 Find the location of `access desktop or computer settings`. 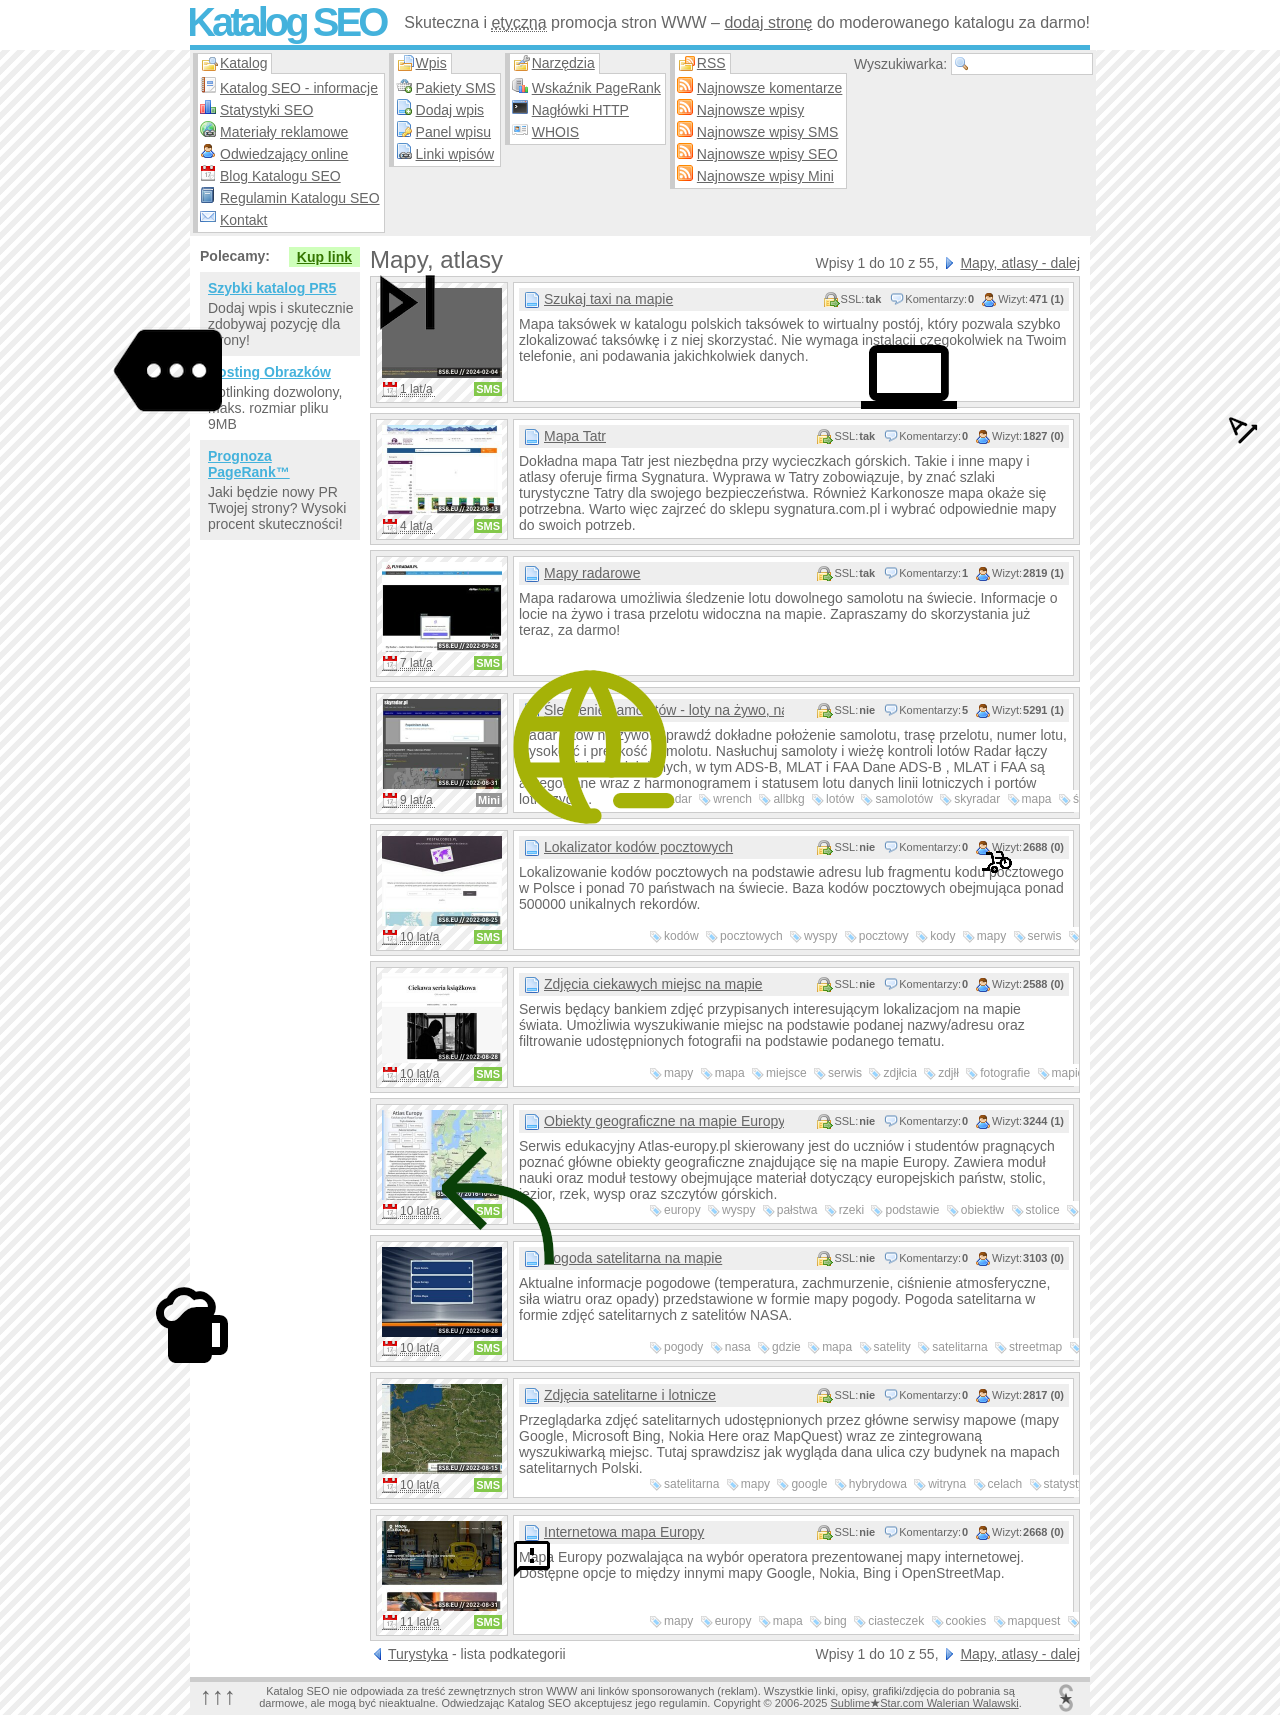

access desktop or computer settings is located at coordinates (909, 377).